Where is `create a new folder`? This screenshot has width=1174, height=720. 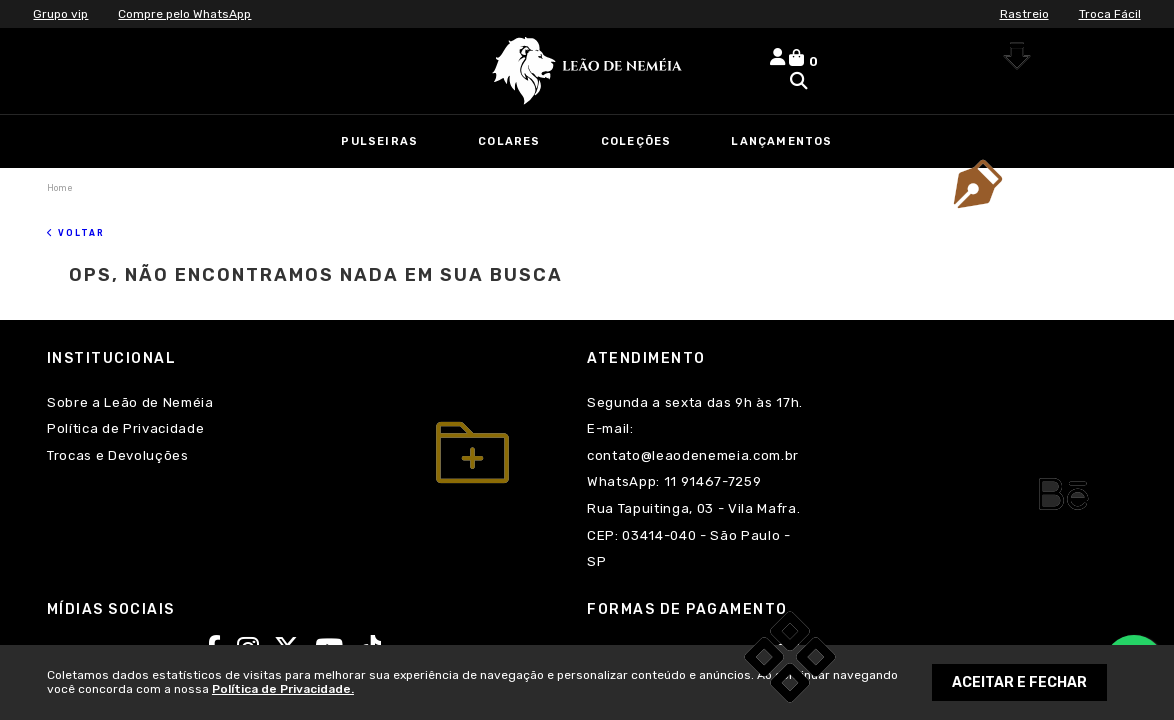
create a new folder is located at coordinates (472, 452).